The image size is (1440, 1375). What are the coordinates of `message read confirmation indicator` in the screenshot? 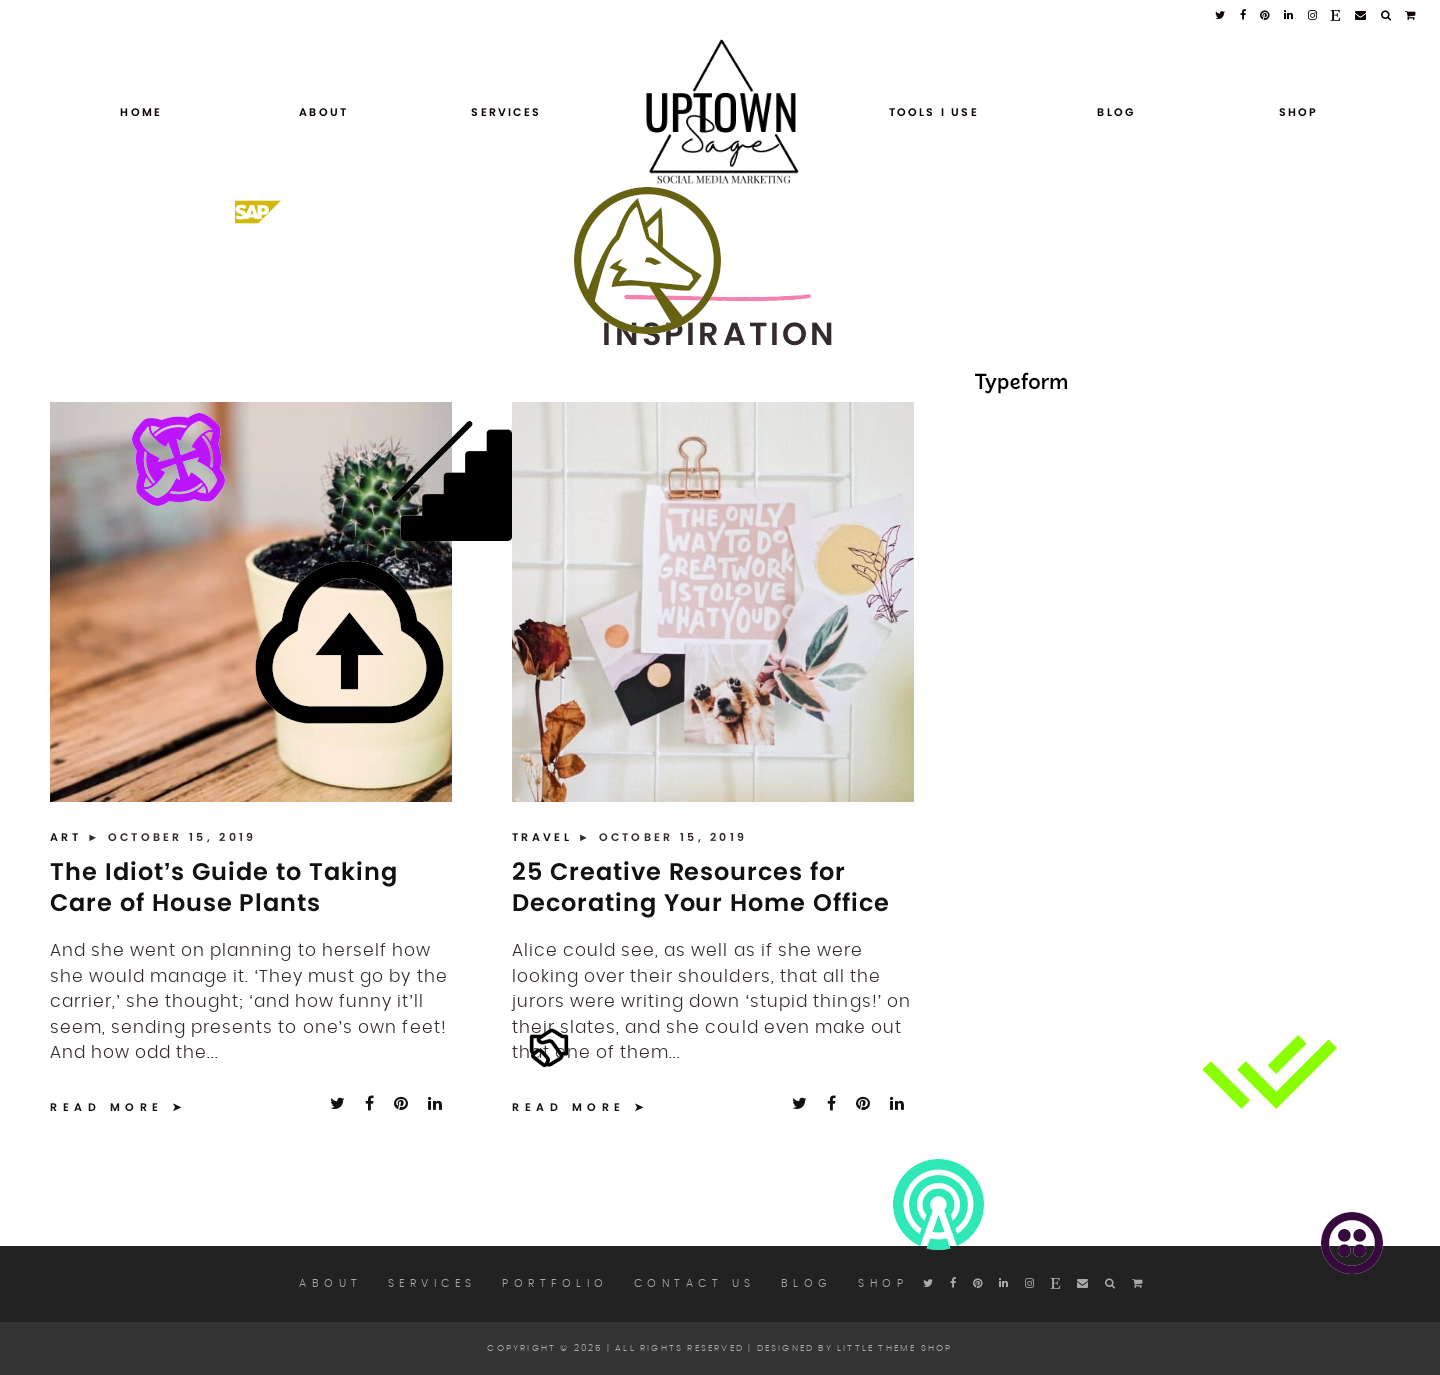 It's located at (1270, 1072).